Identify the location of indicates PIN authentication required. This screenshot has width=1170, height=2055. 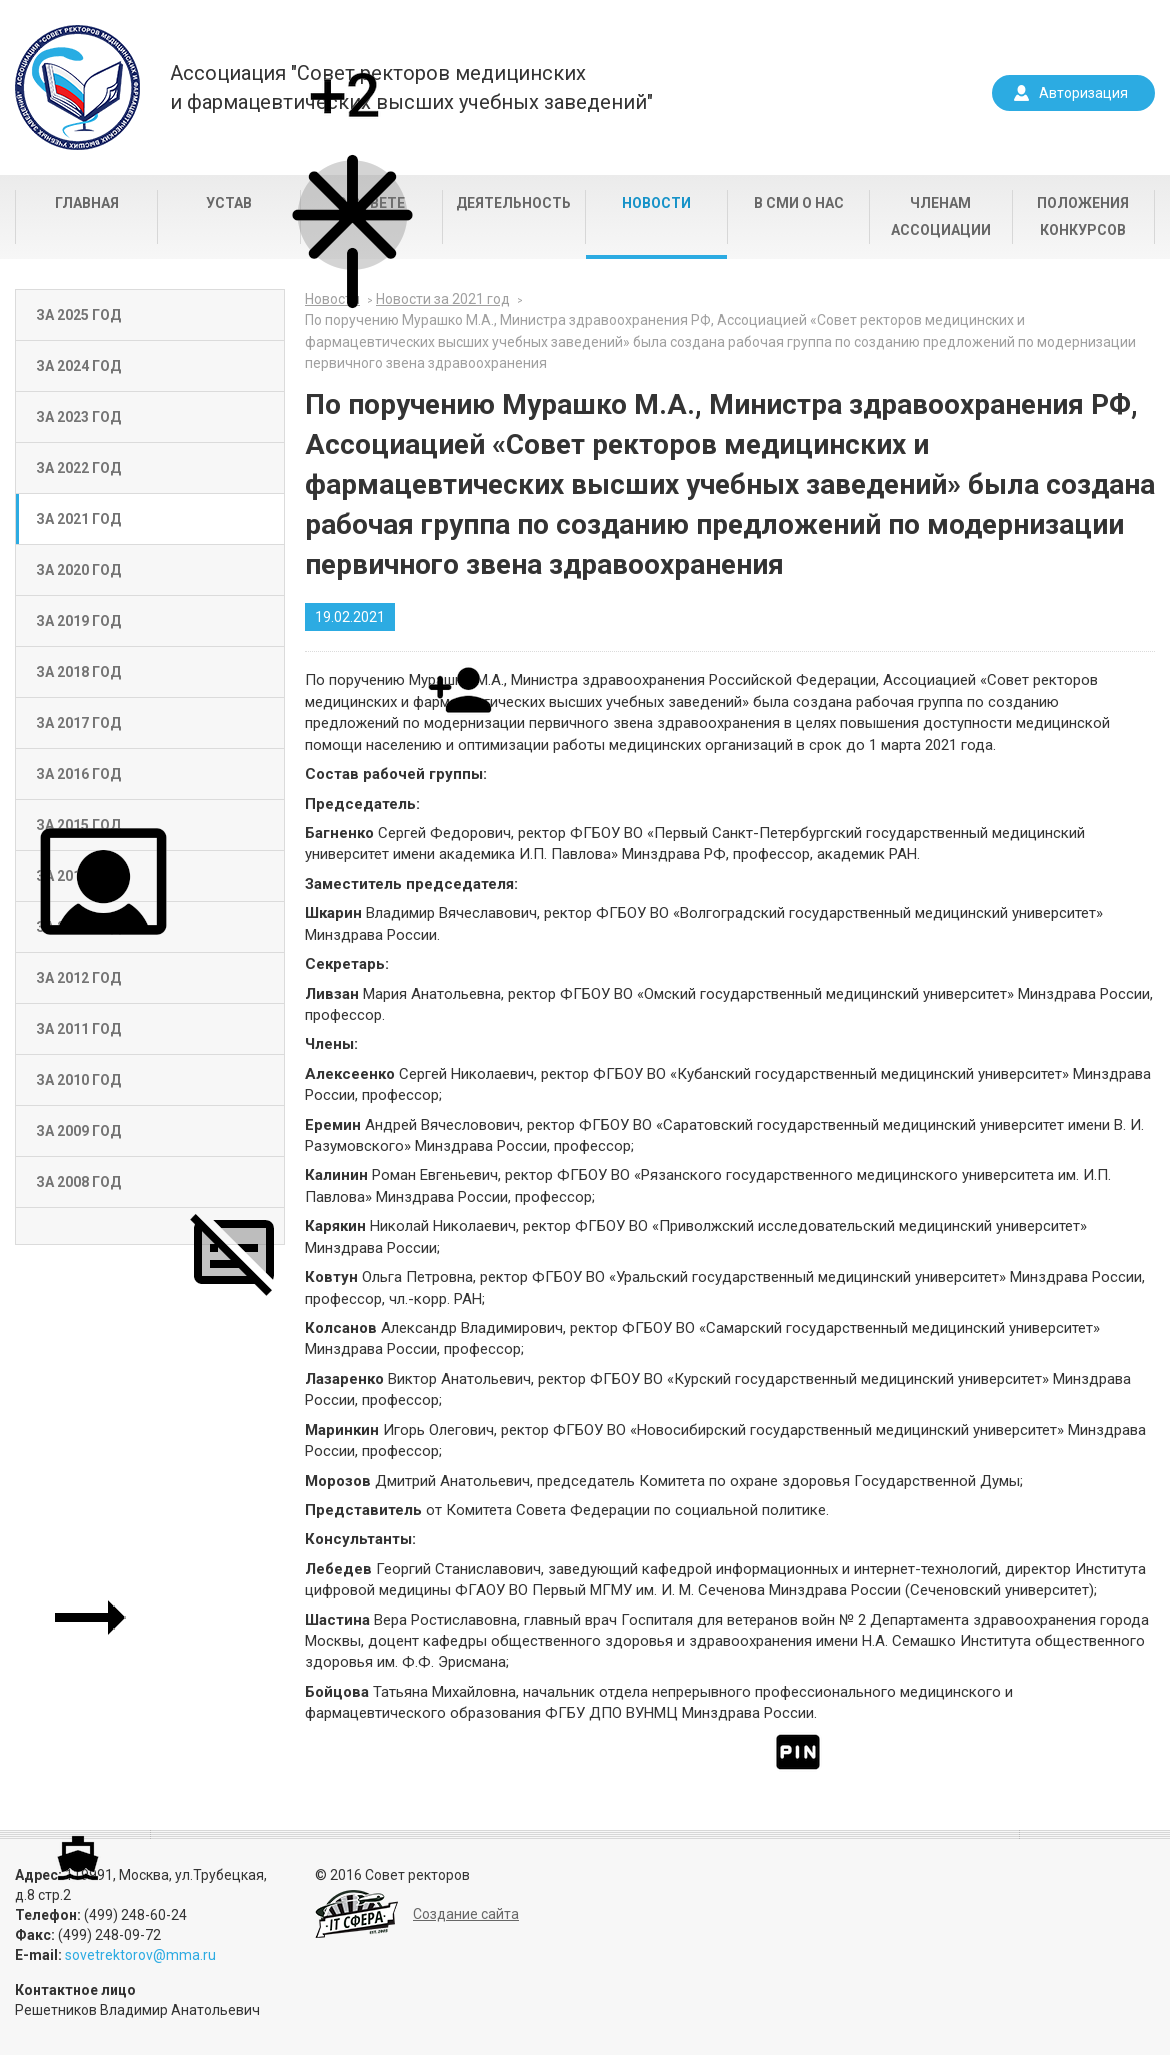
(798, 1752).